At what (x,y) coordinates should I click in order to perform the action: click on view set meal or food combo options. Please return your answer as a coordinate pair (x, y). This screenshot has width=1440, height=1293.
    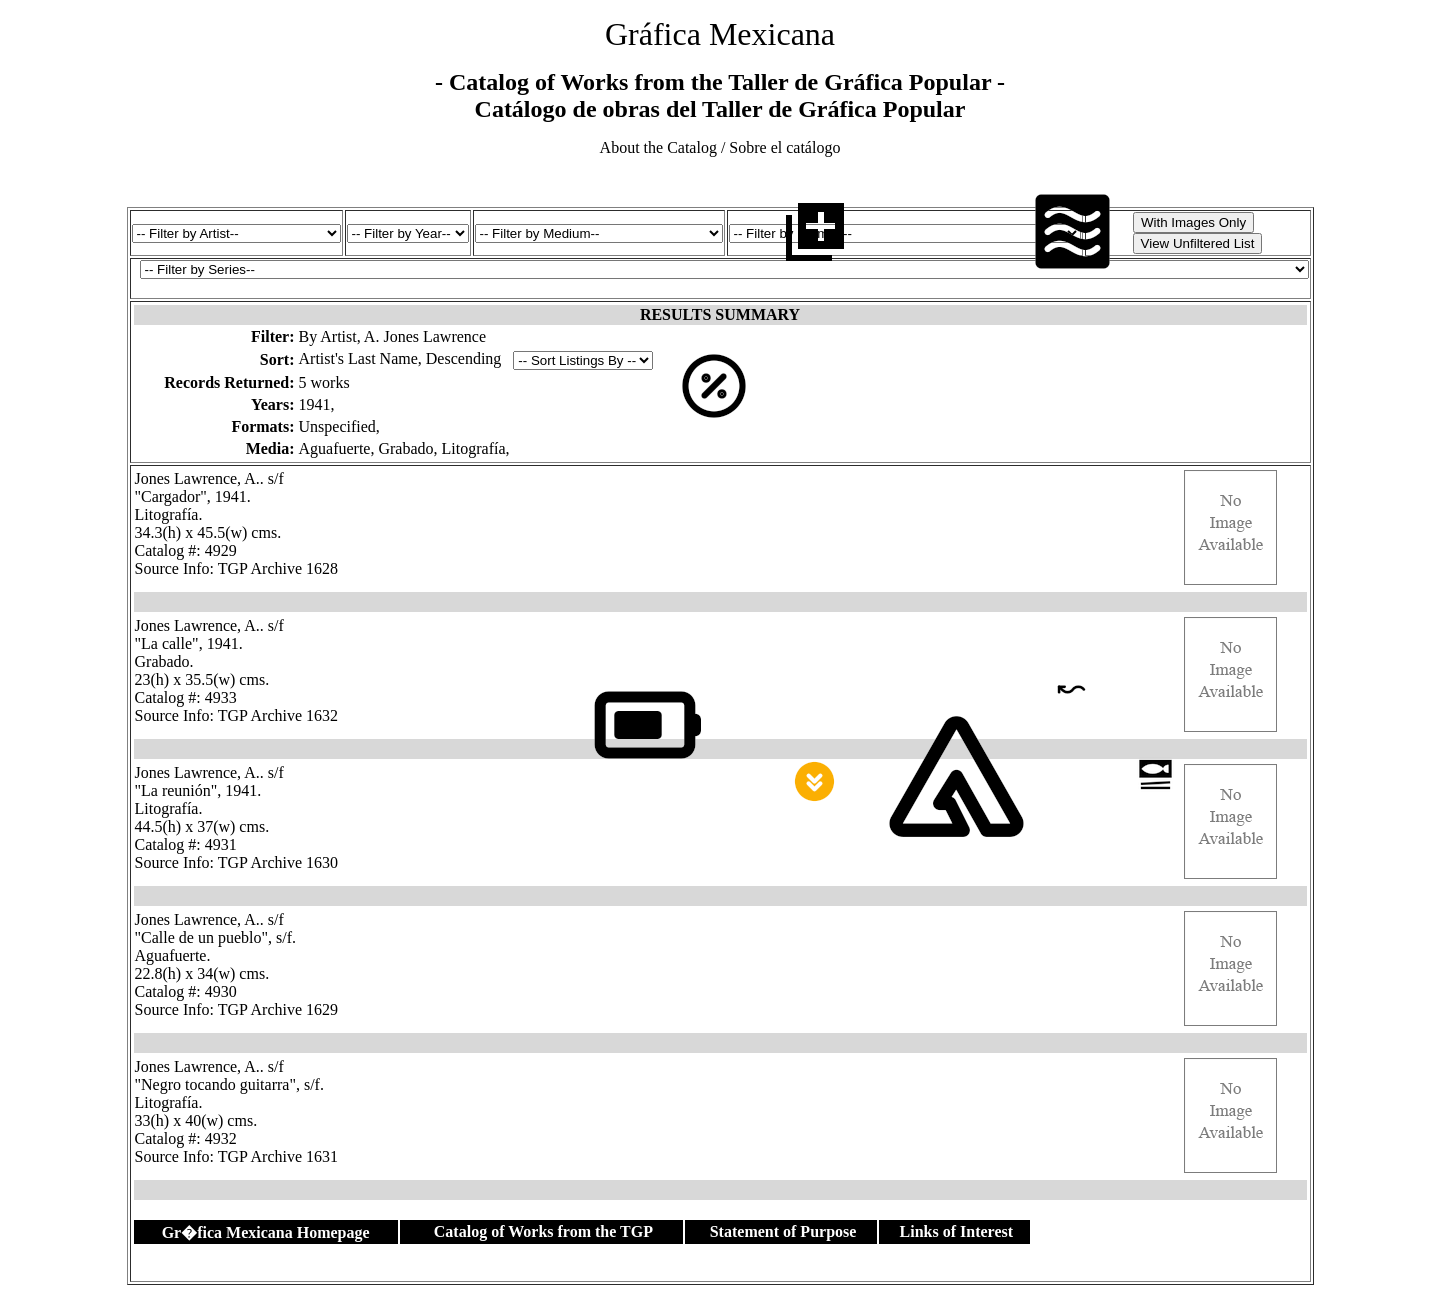
    Looking at the image, I should click on (1155, 774).